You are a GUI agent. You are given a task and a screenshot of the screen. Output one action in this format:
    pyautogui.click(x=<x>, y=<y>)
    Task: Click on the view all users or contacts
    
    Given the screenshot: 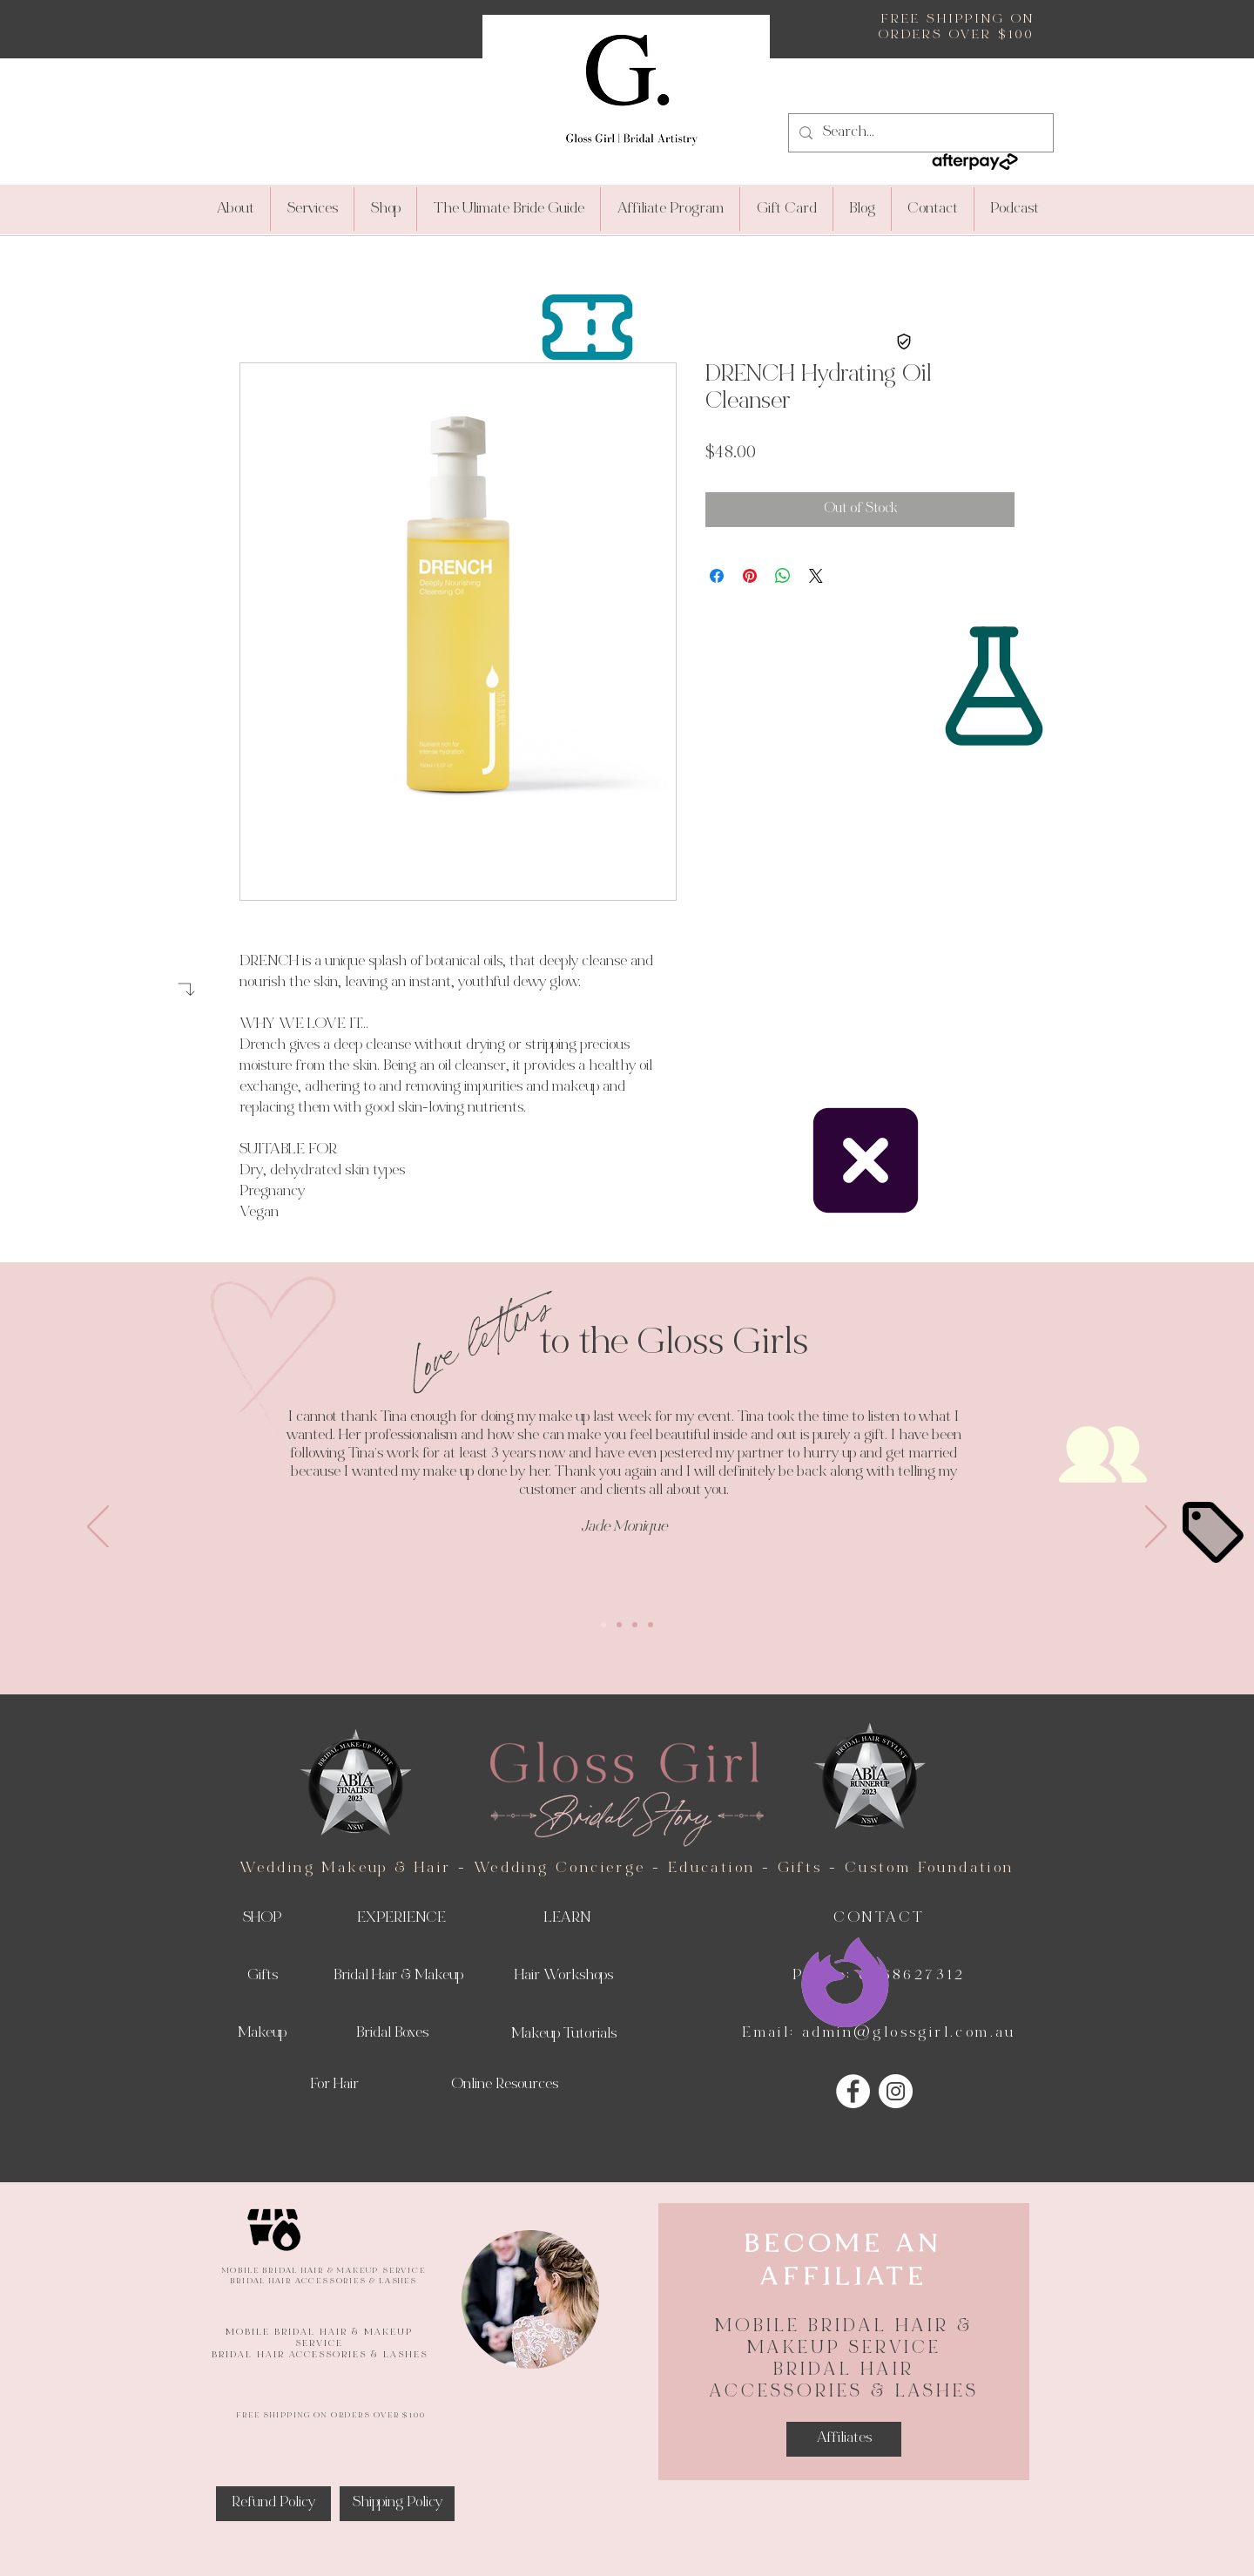 What is the action you would take?
    pyautogui.click(x=1102, y=1454)
    